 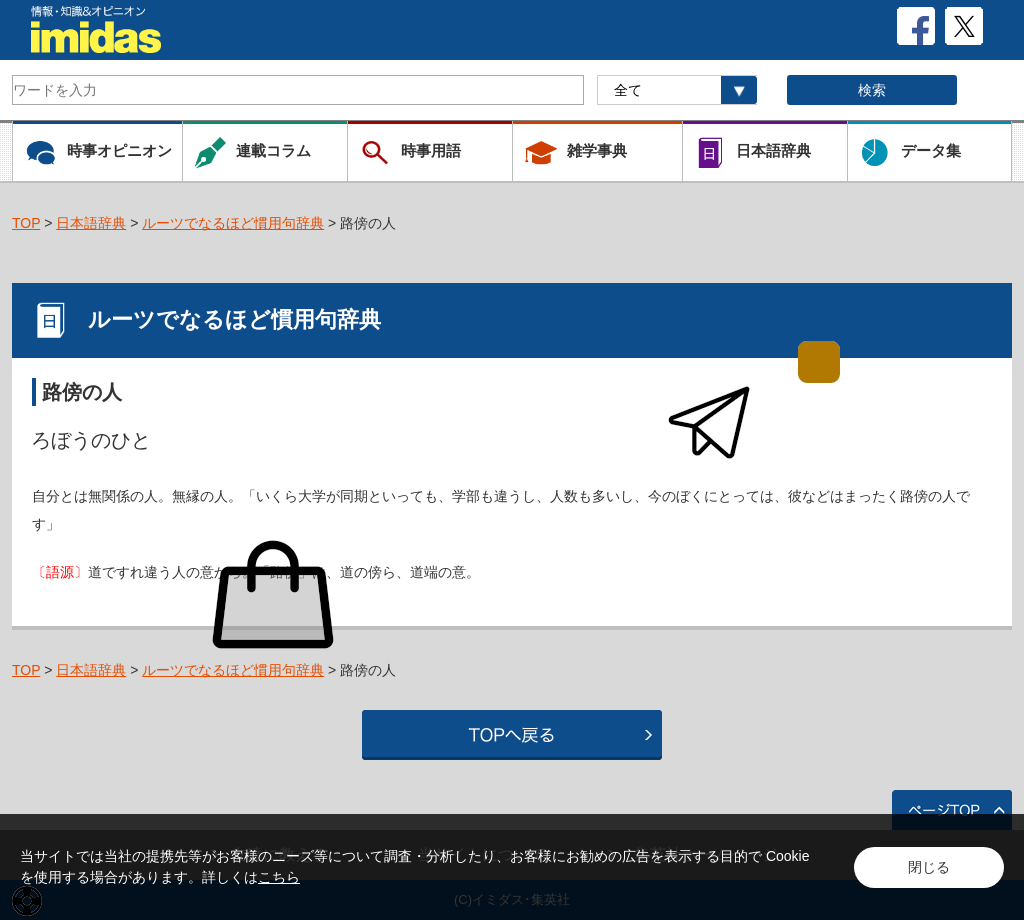 I want to click on access help or support center, so click(x=27, y=901).